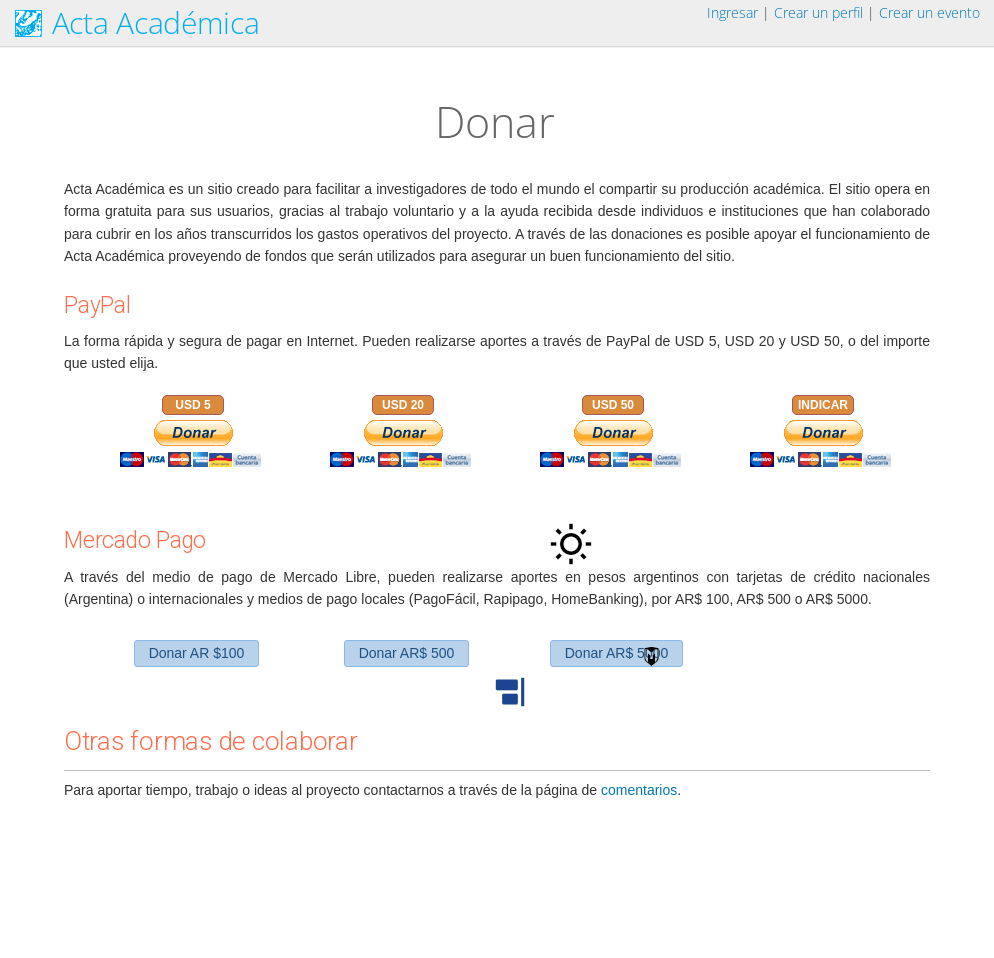 Image resolution: width=994 pixels, height=958 pixels. Describe the element at coordinates (510, 692) in the screenshot. I see `align selected items to the right edge` at that location.